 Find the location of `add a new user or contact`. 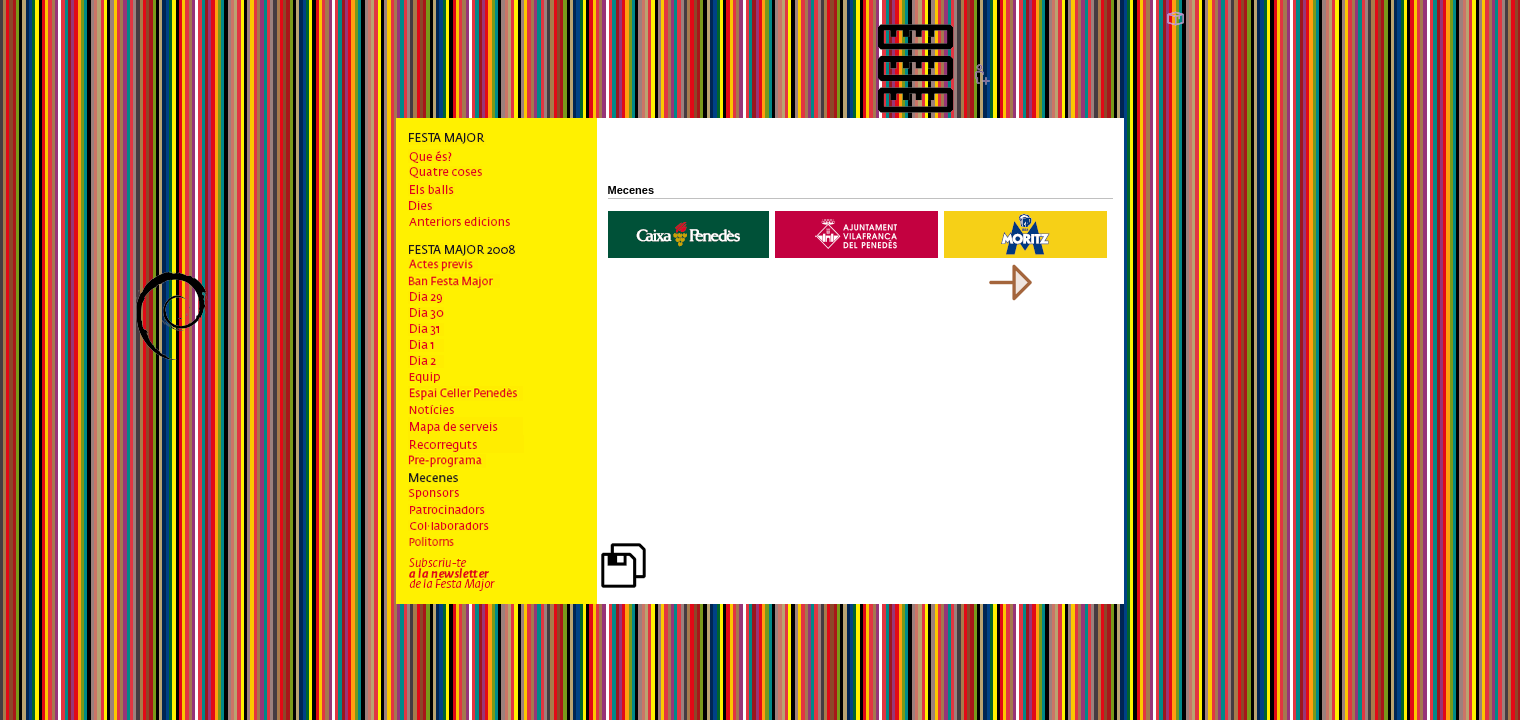

add a new user or contact is located at coordinates (979, 74).